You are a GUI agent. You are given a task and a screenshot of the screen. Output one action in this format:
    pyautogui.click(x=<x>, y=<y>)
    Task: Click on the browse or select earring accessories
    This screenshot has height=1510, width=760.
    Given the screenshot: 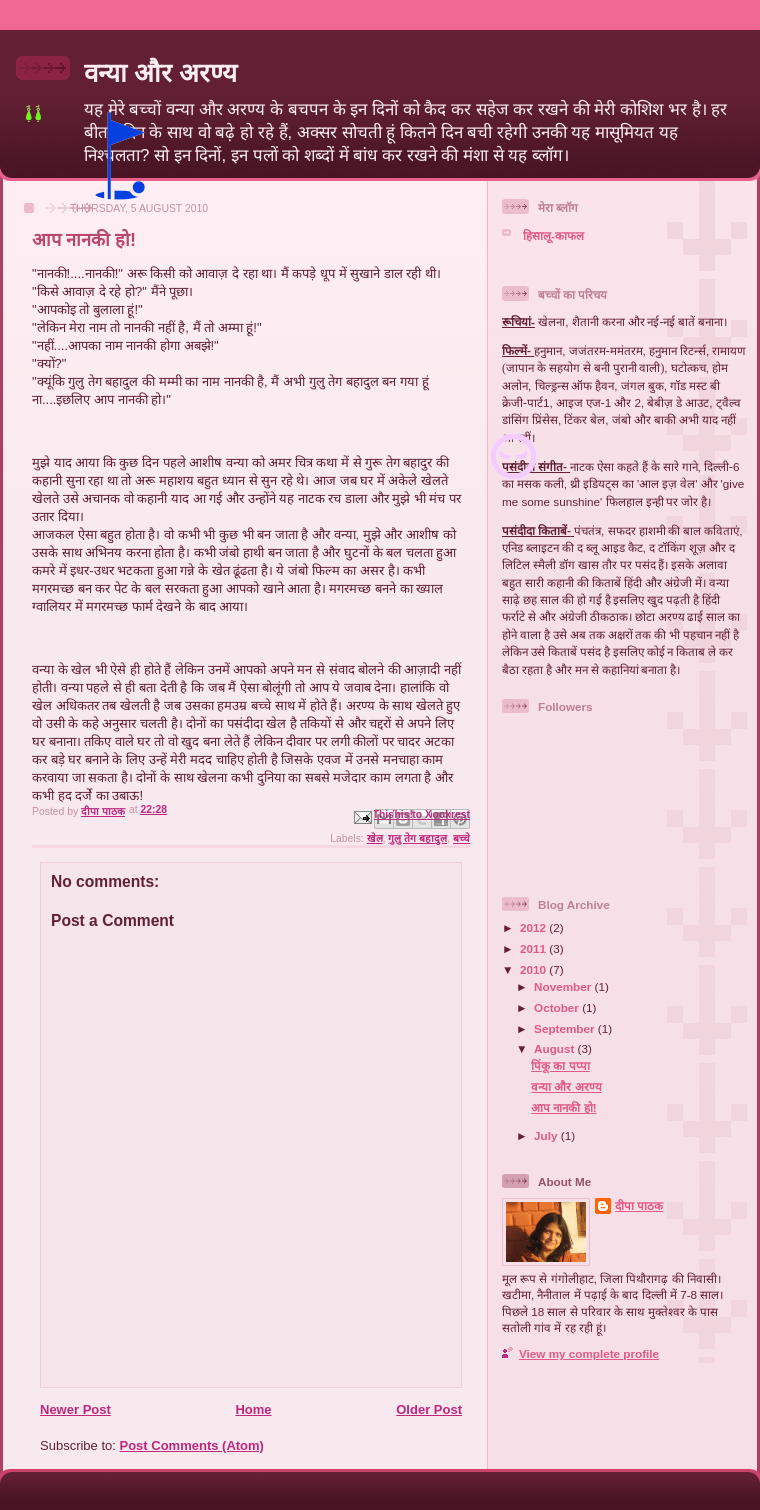 What is the action you would take?
    pyautogui.click(x=33, y=113)
    